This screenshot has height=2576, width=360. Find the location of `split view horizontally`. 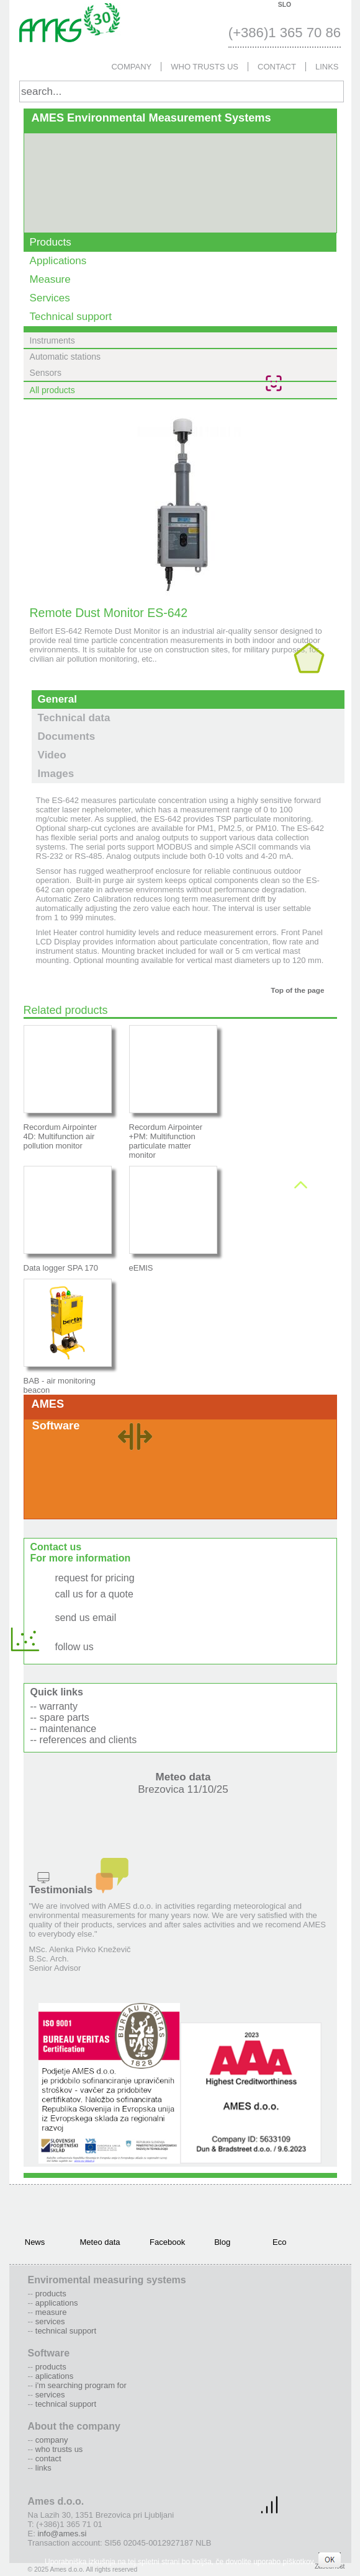

split view horizontally is located at coordinates (135, 1436).